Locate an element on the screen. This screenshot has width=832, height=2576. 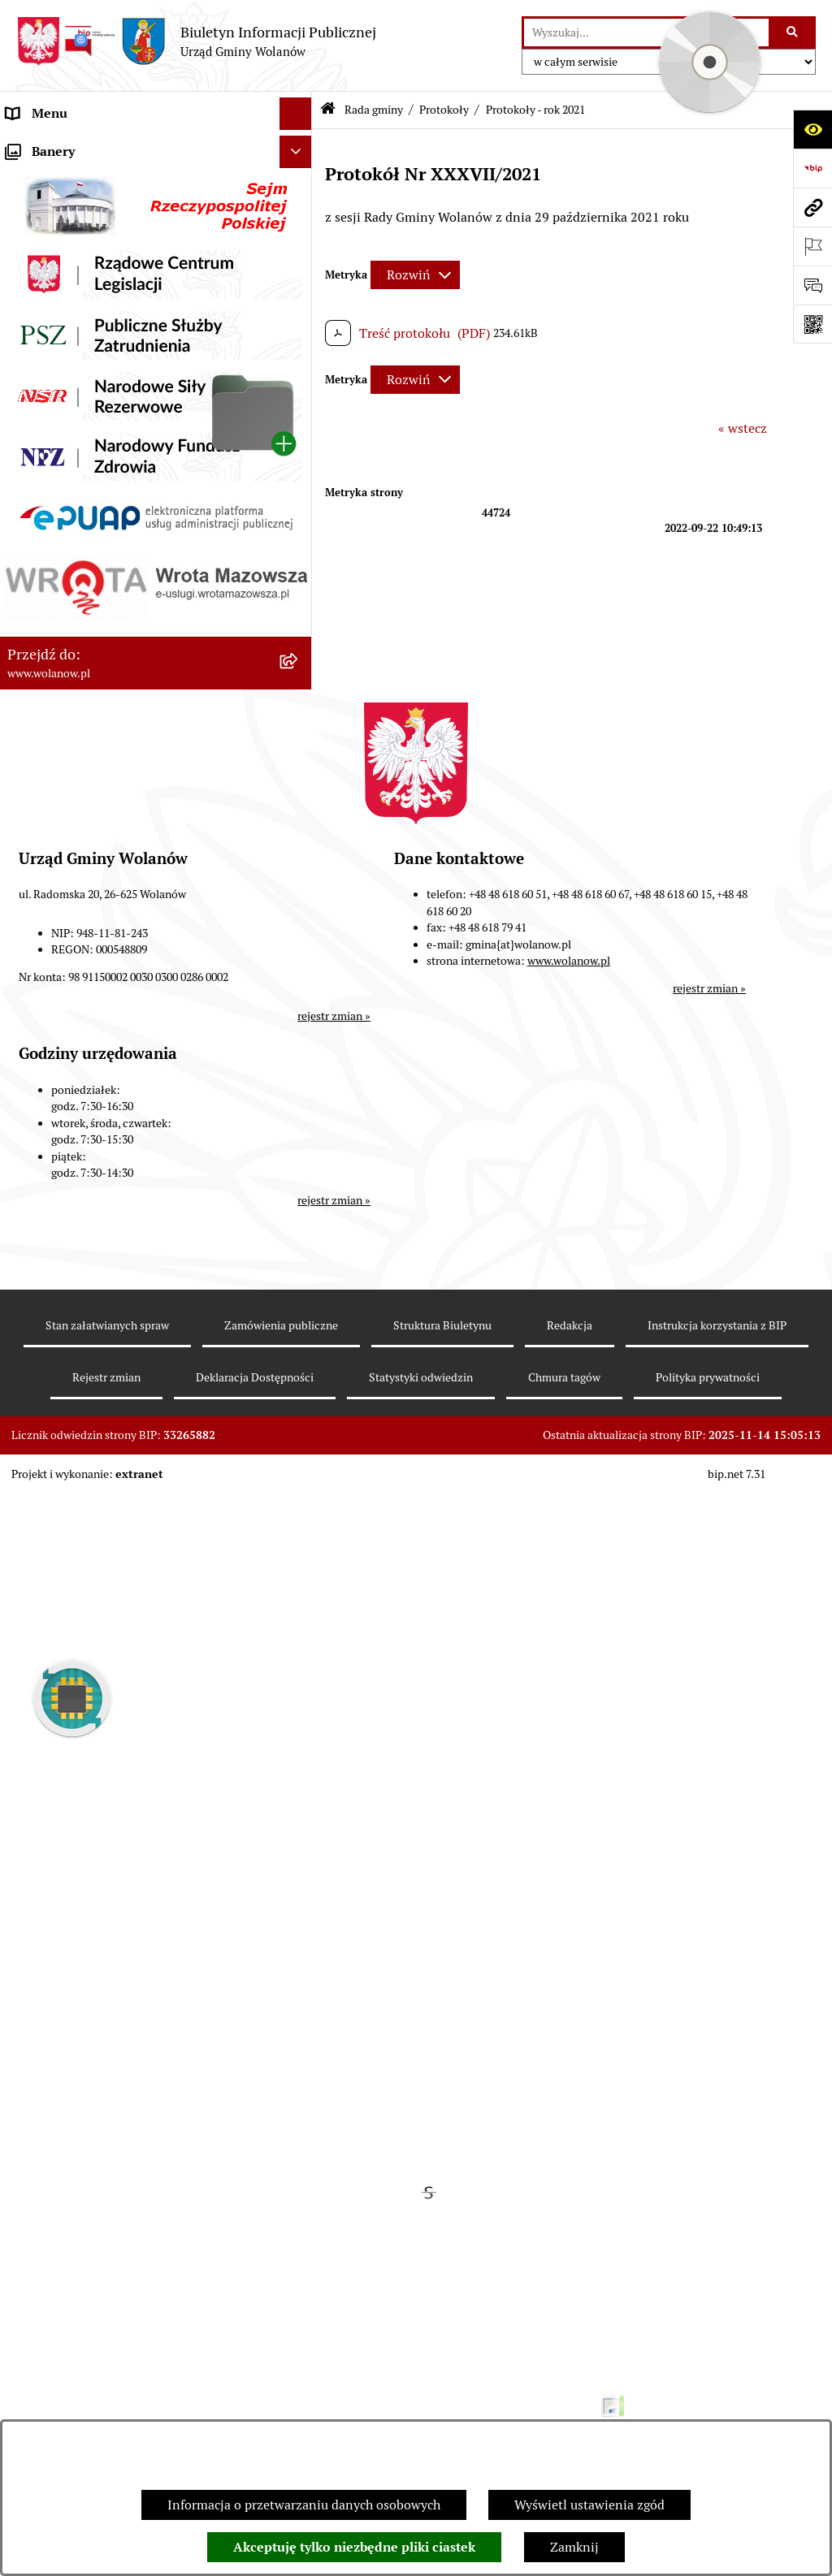
open network settings and preferences is located at coordinates (80, 40).